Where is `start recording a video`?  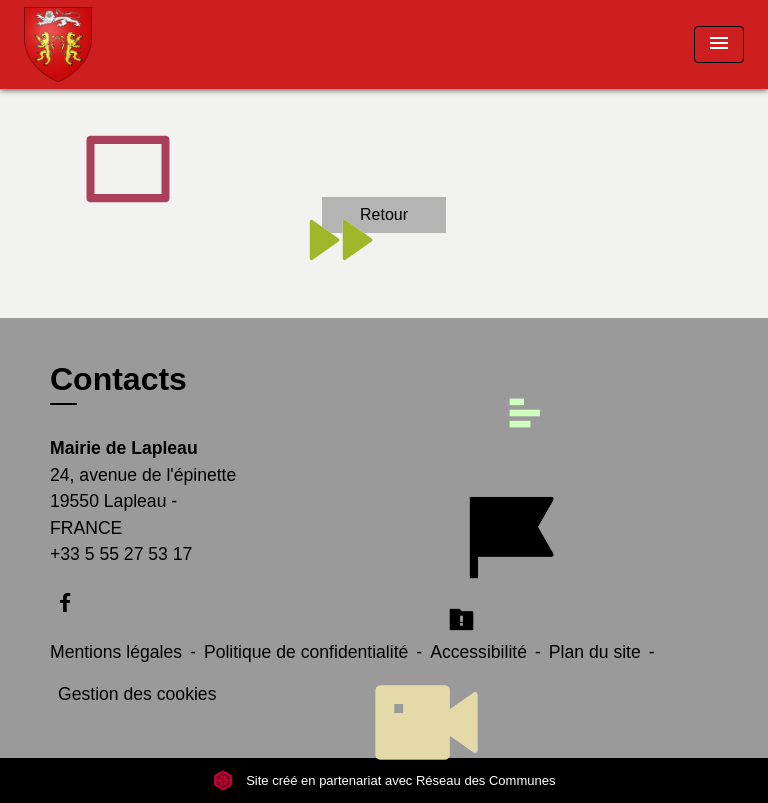 start recording a video is located at coordinates (426, 722).